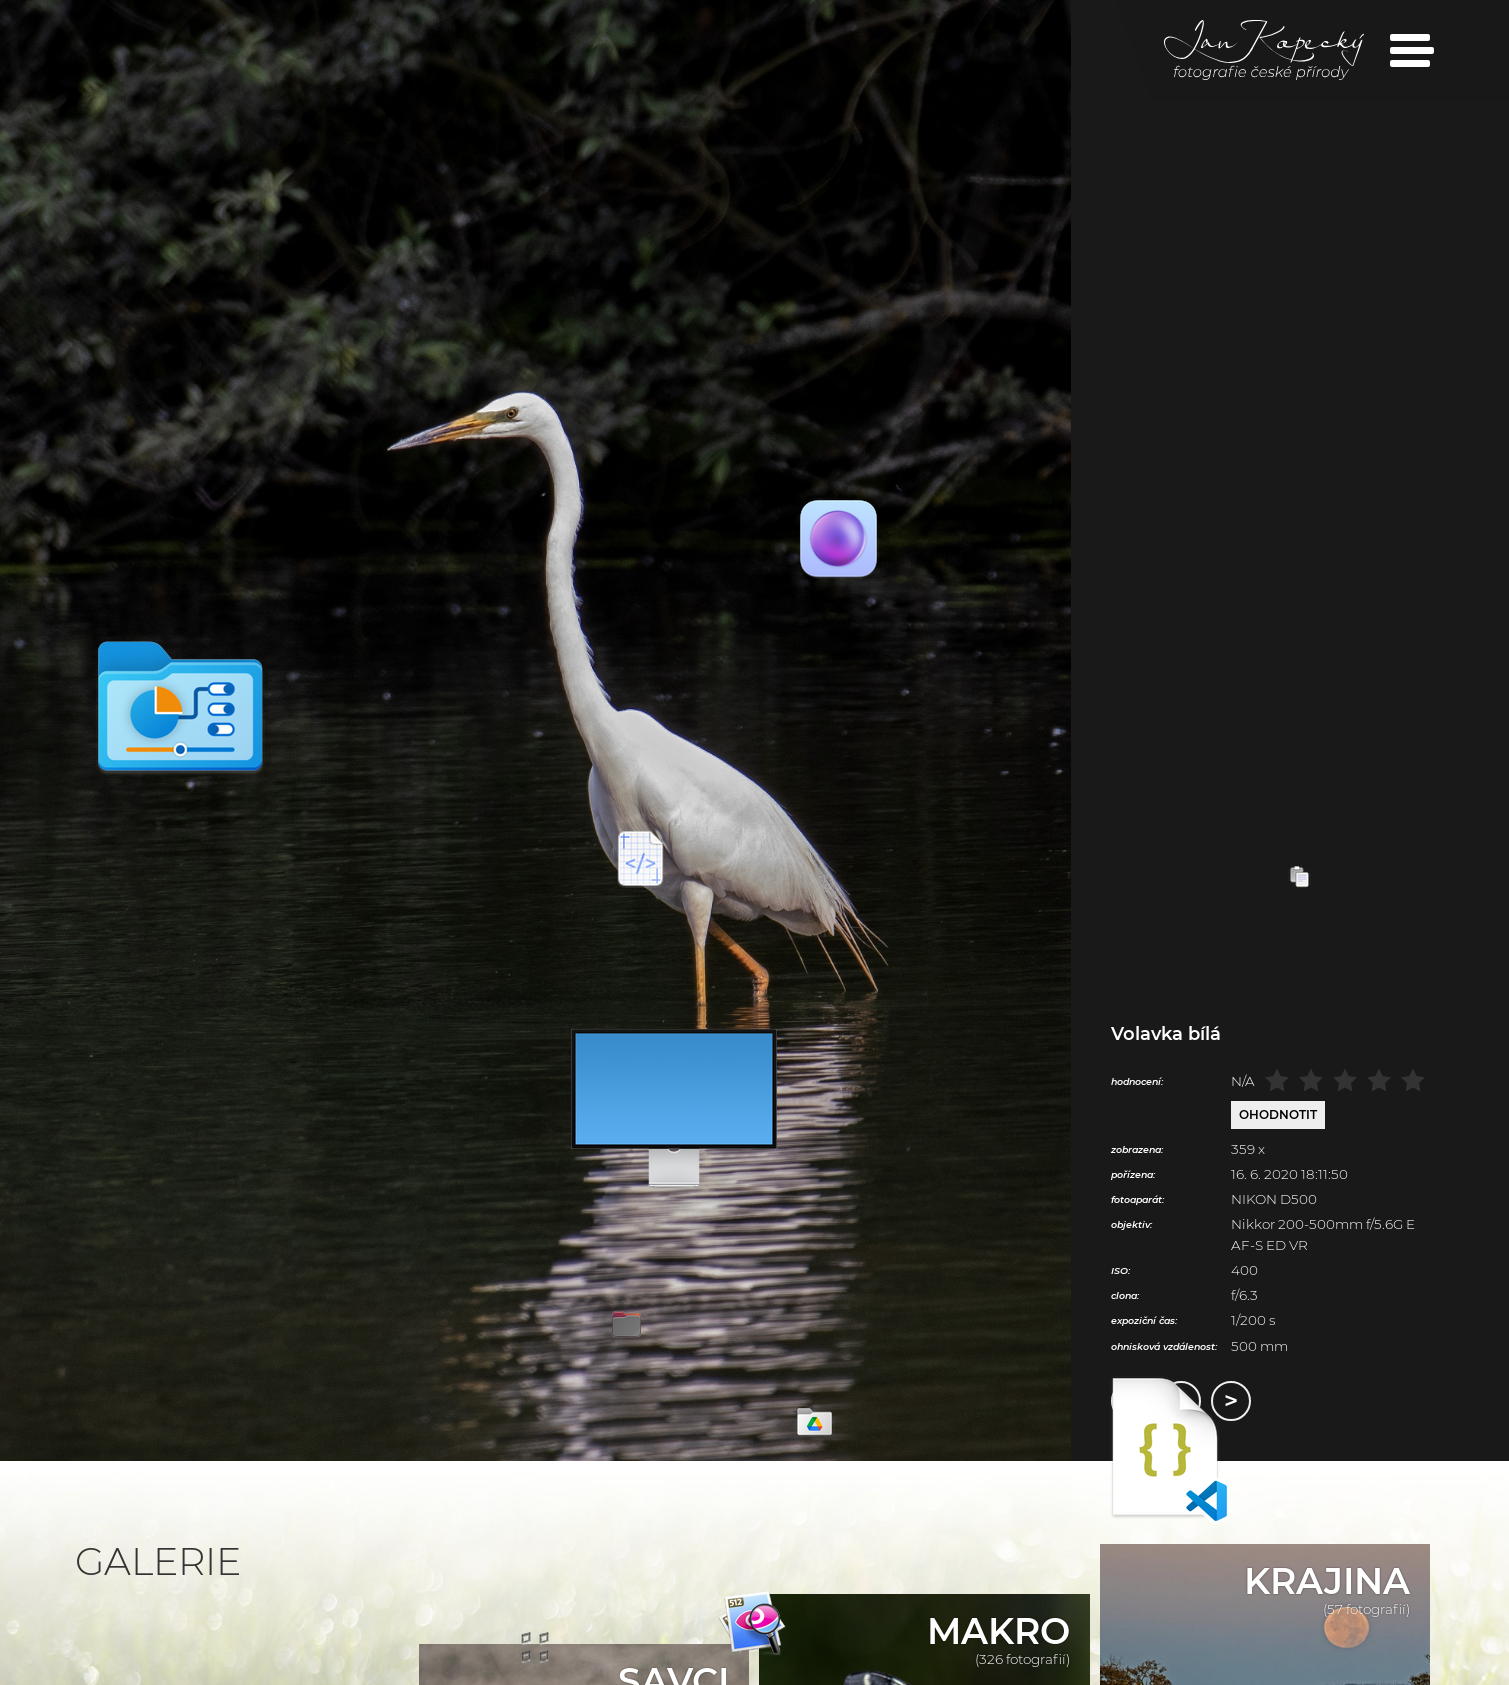 This screenshot has width=1509, height=1685. What do you see at coordinates (838, 538) in the screenshot?
I see `open OrbStack container management app` at bounding box center [838, 538].